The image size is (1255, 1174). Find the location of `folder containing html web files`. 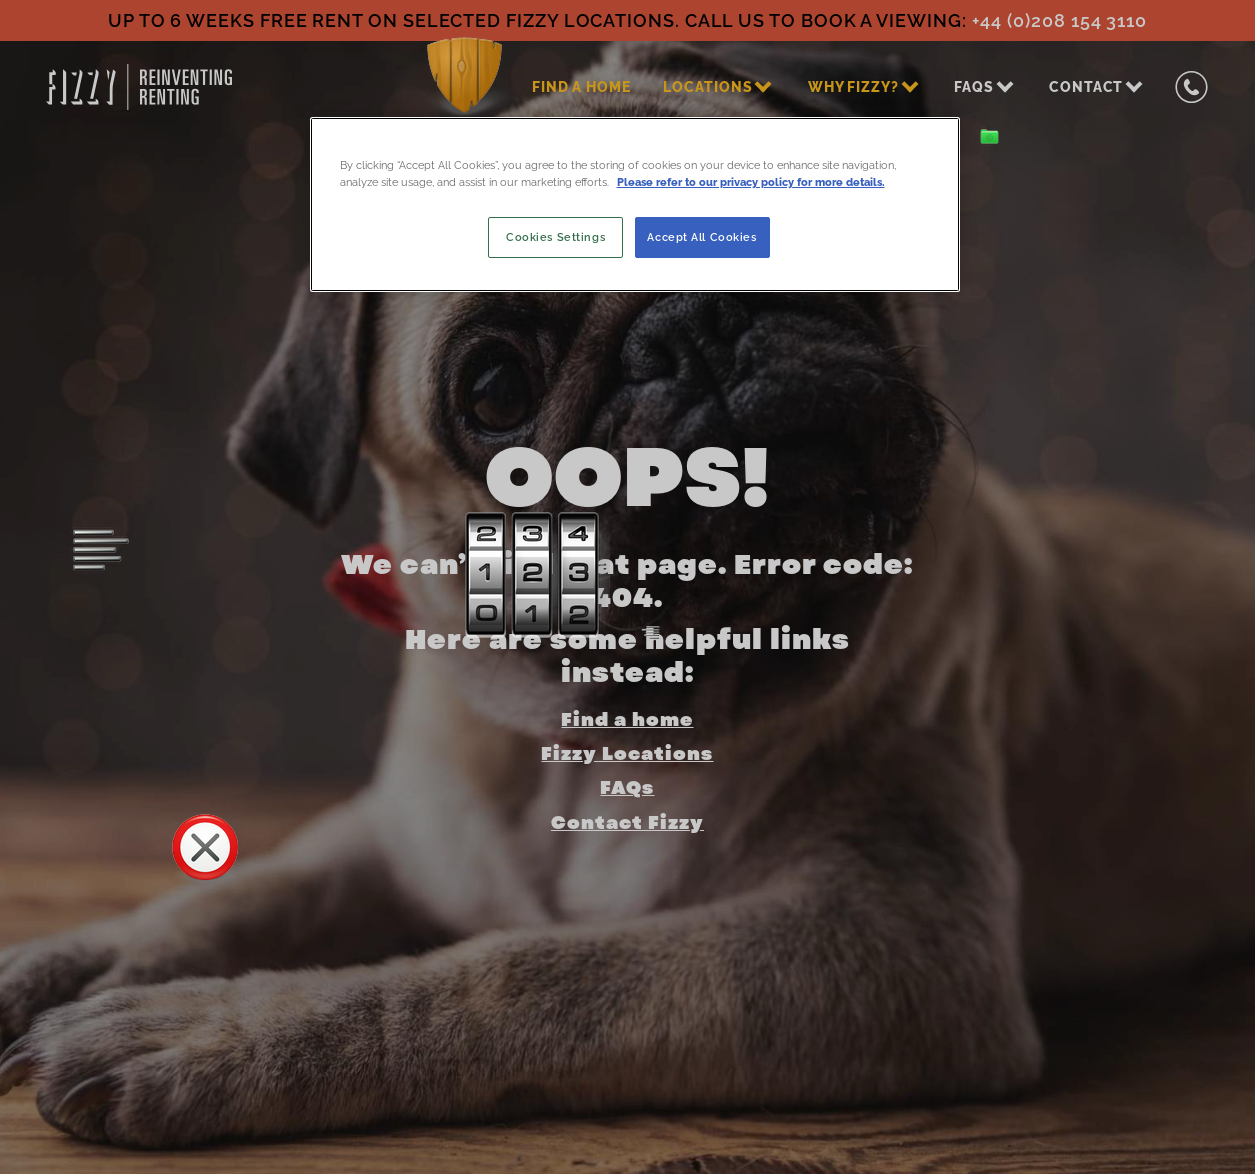

folder containing html web files is located at coordinates (989, 136).